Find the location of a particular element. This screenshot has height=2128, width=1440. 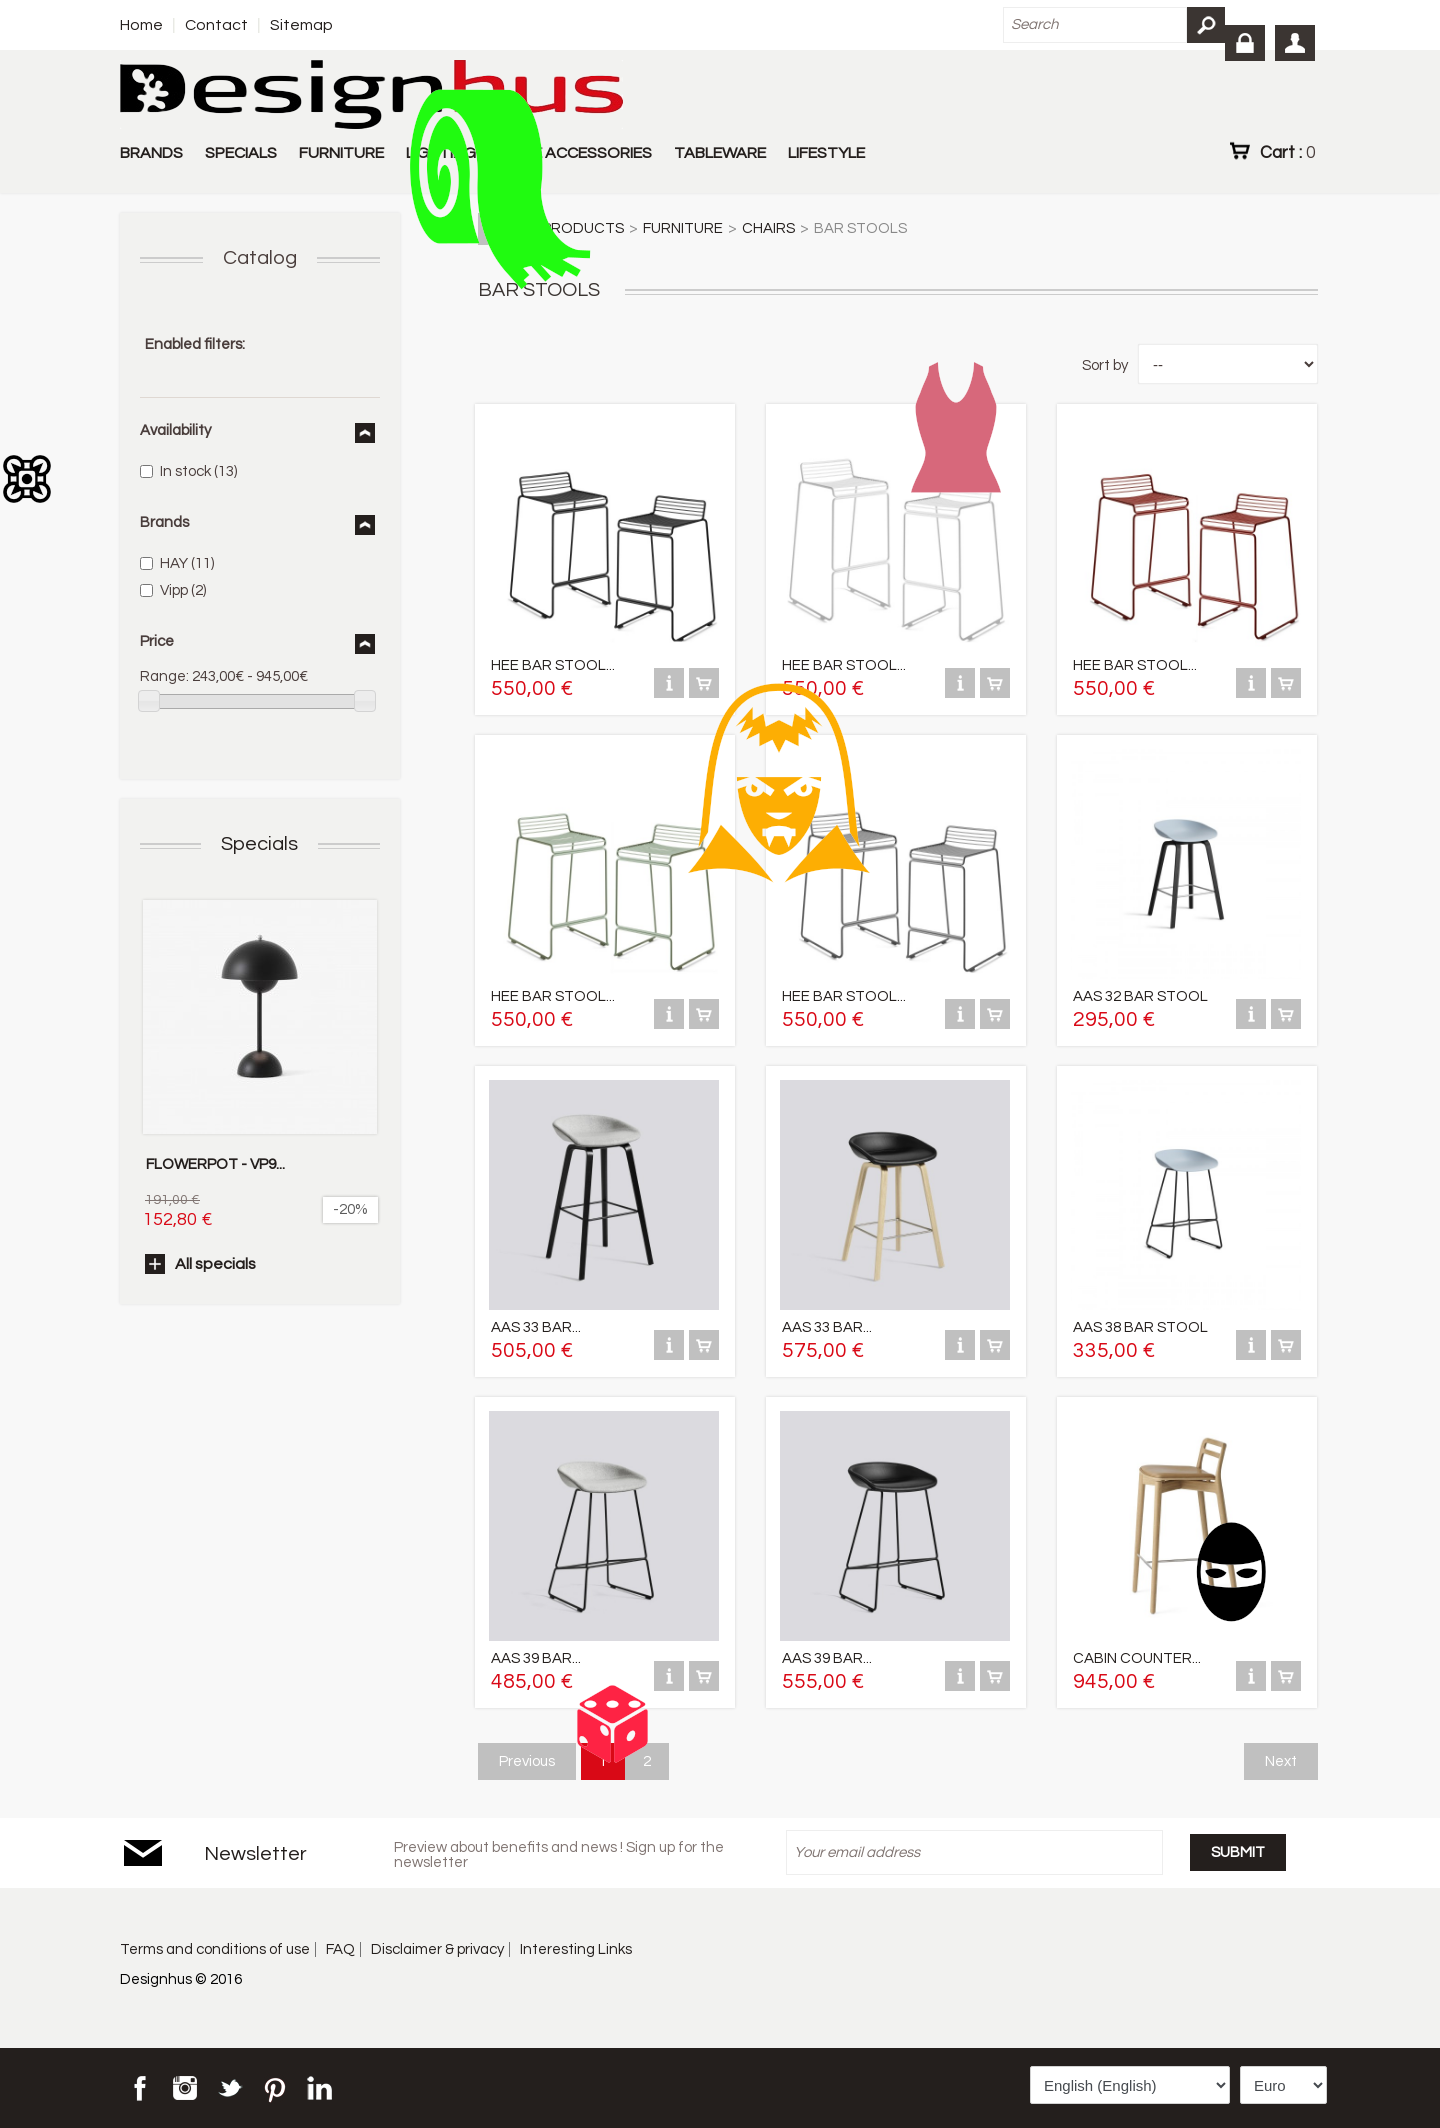

access first aid or medical supplies is located at coordinates (494, 189).